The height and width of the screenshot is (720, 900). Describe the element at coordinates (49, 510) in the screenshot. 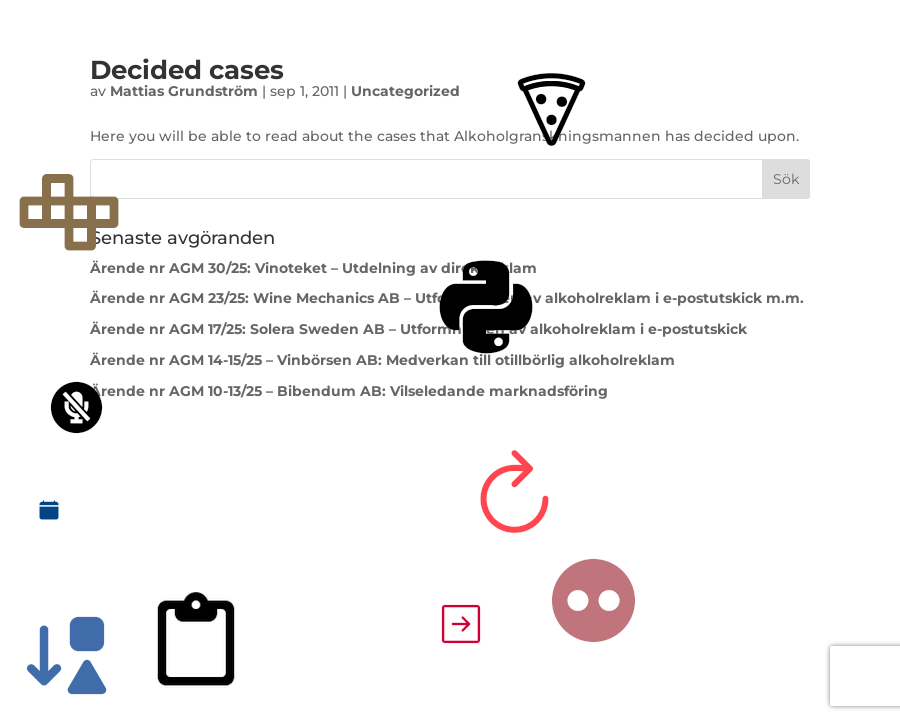

I see `view calendar with no events scheduled` at that location.